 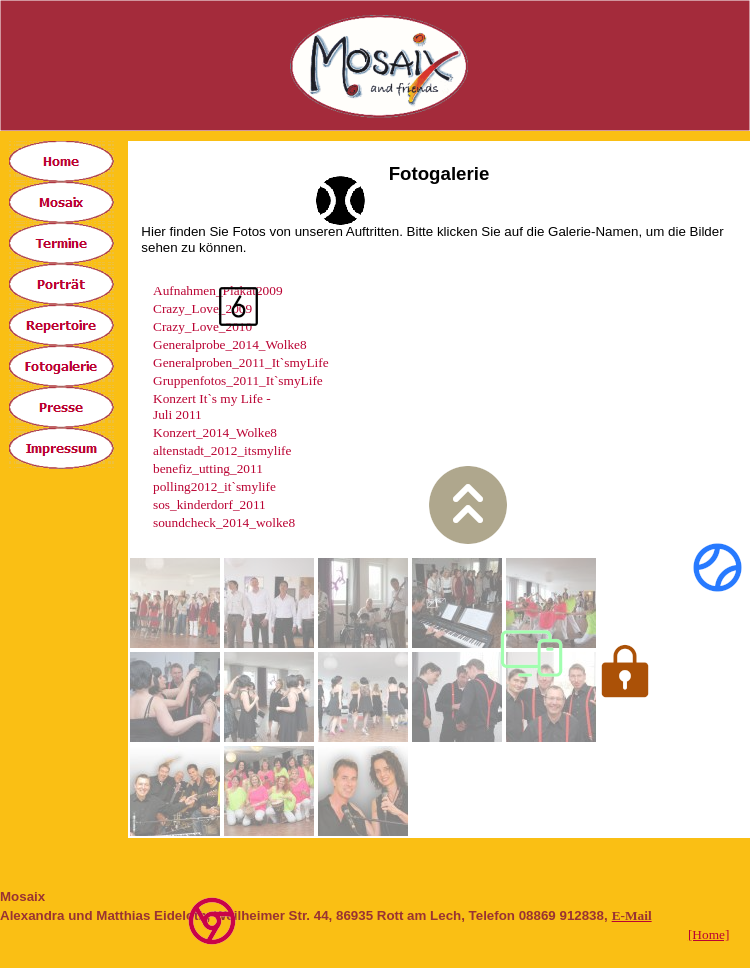 What do you see at coordinates (717, 567) in the screenshot?
I see `access tennis or racquet sports content` at bounding box center [717, 567].